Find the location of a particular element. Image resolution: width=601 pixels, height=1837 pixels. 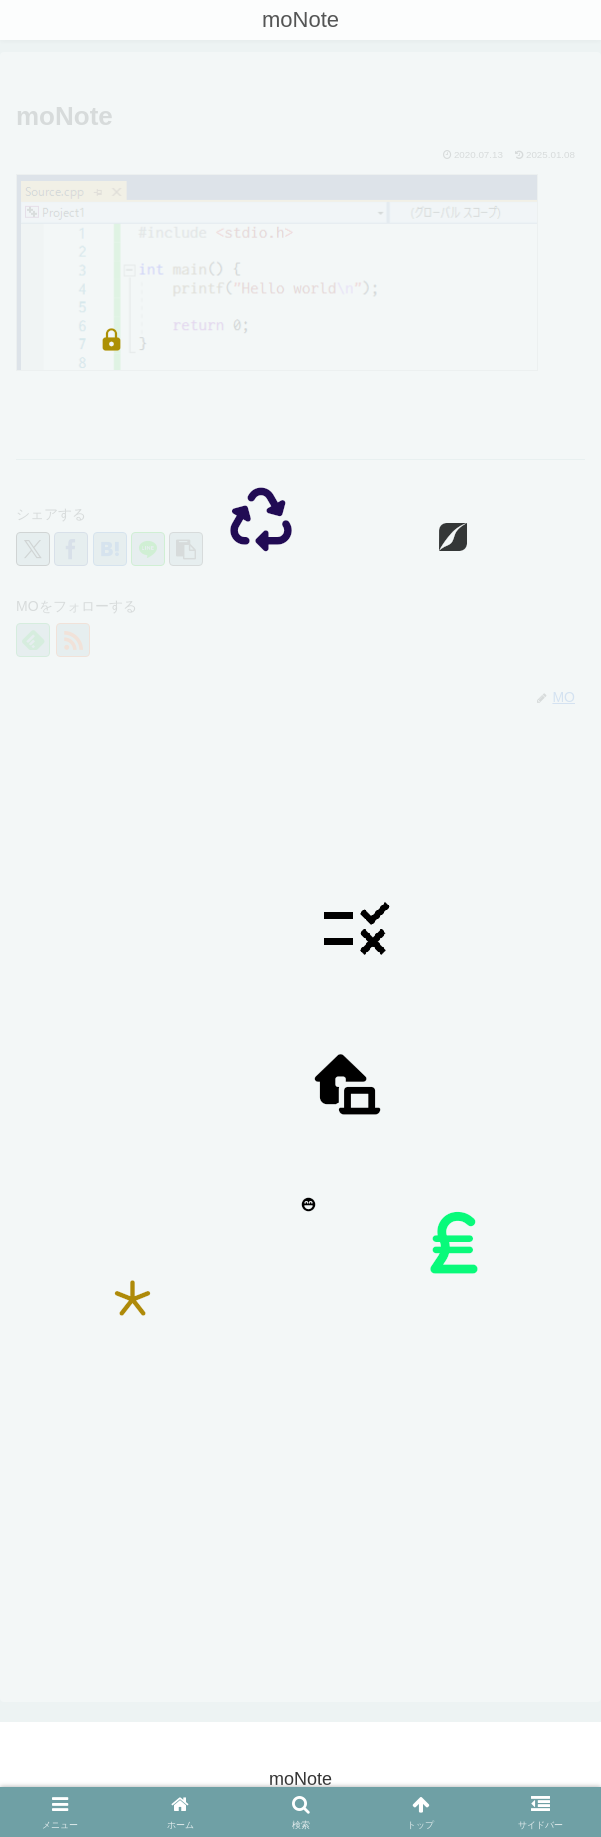

indicates a locked or secured item is located at coordinates (111, 339).